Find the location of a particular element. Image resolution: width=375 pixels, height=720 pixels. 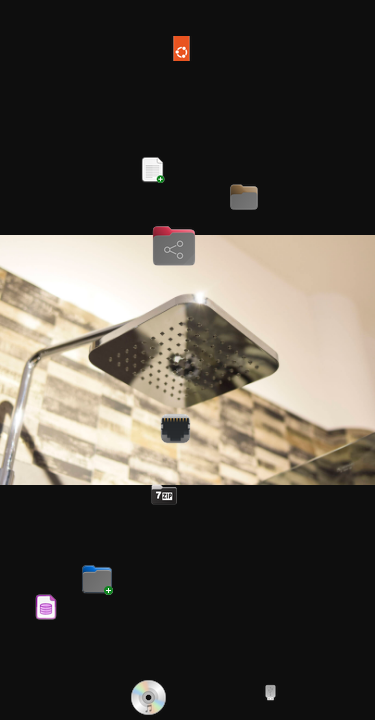

open folder containing 7-zip compressed files is located at coordinates (164, 495).